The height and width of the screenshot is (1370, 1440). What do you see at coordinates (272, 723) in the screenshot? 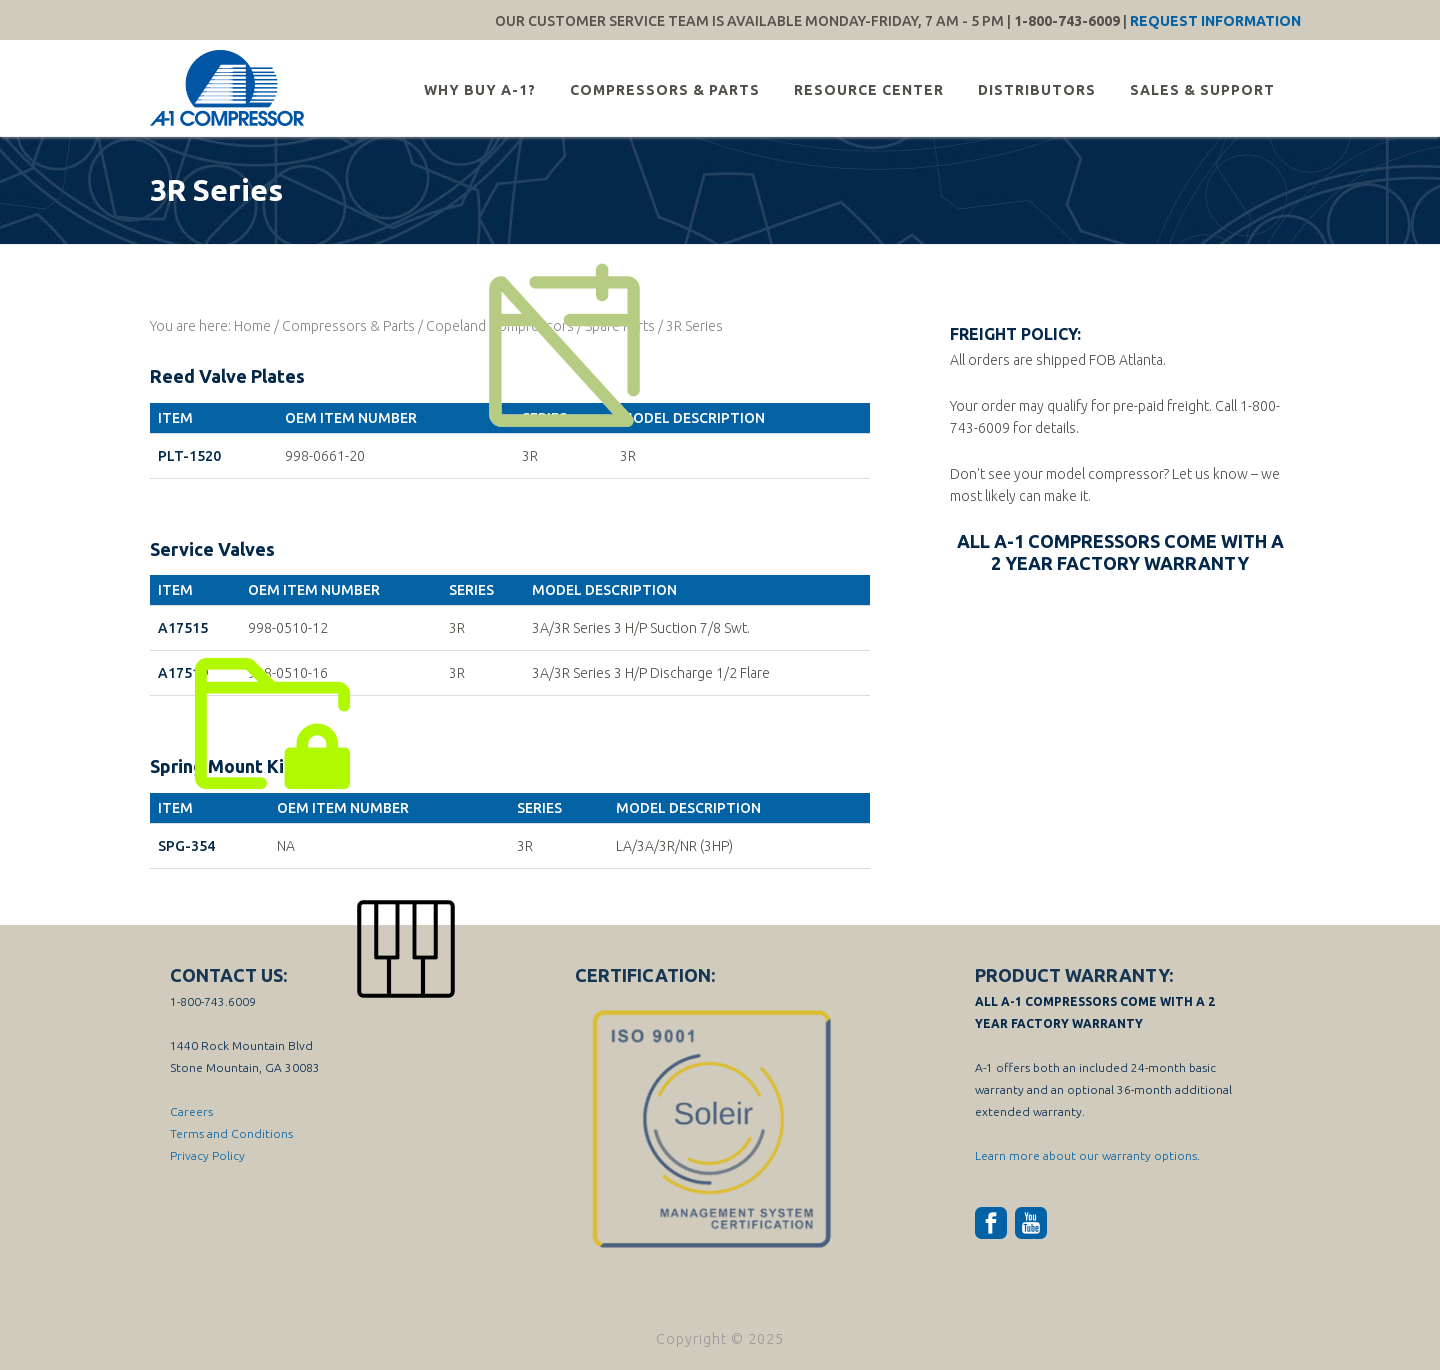
I see `access a password-protected folder` at bounding box center [272, 723].